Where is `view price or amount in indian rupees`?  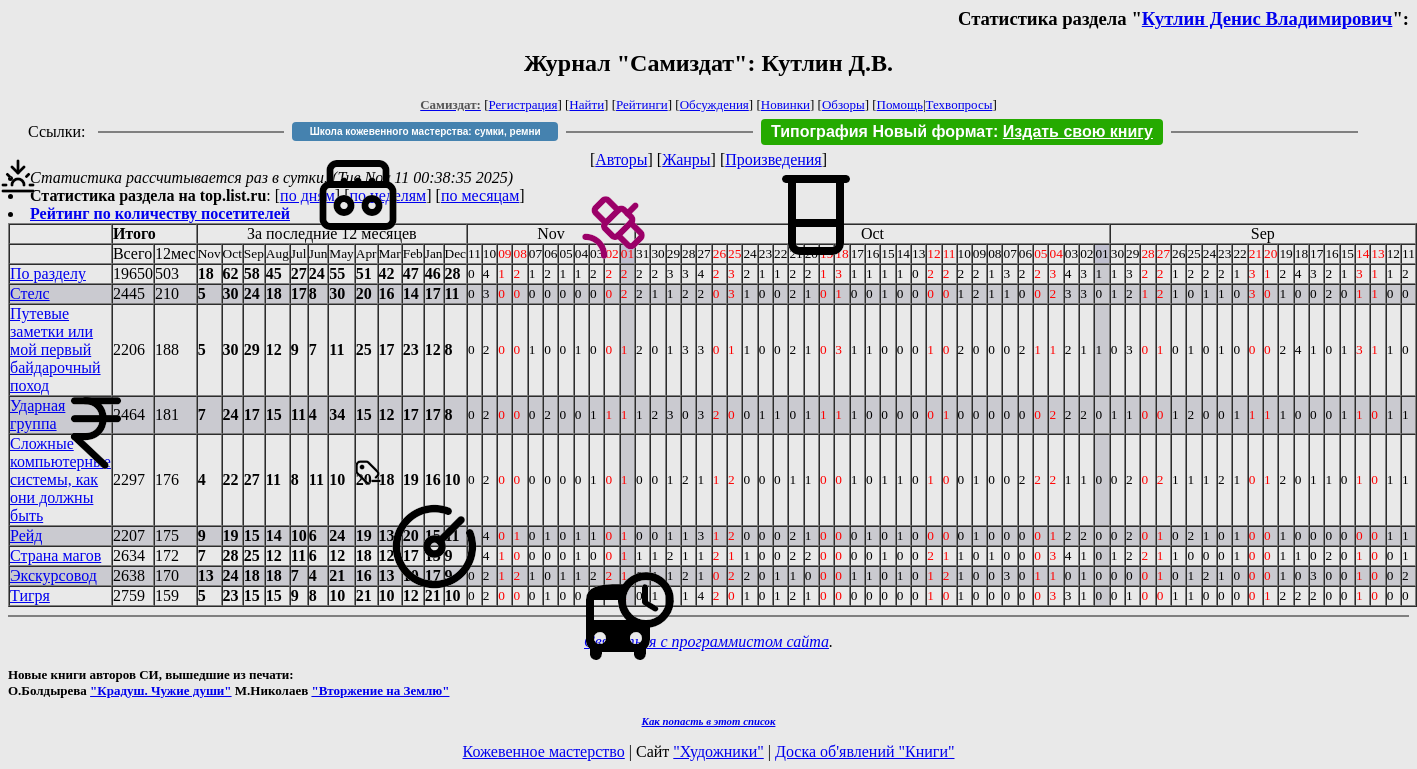
view price or amount in indian rupees is located at coordinates (96, 433).